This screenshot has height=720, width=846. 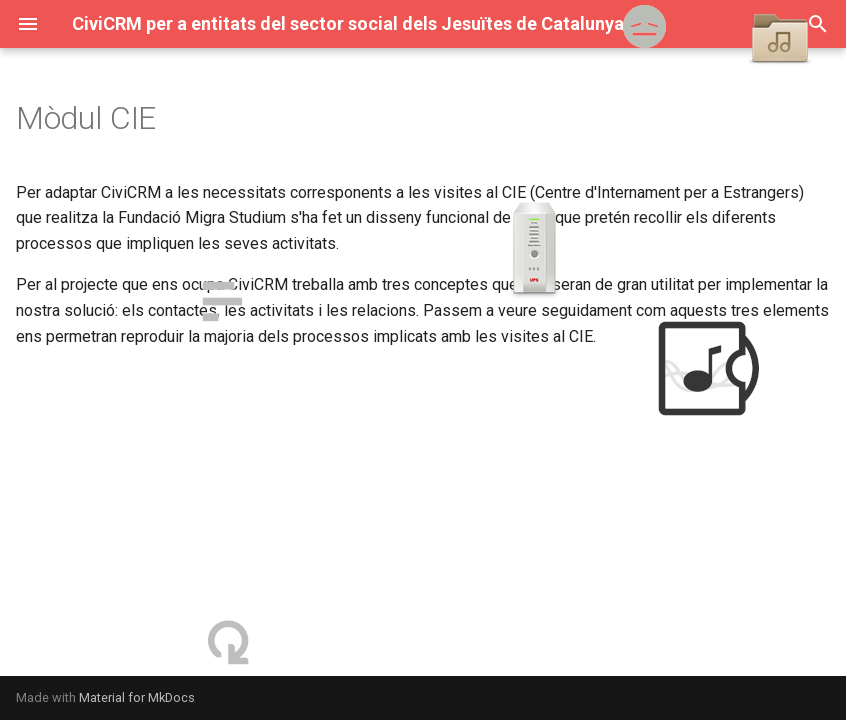 I want to click on indicates user is tired or exhausted, so click(x=644, y=26).